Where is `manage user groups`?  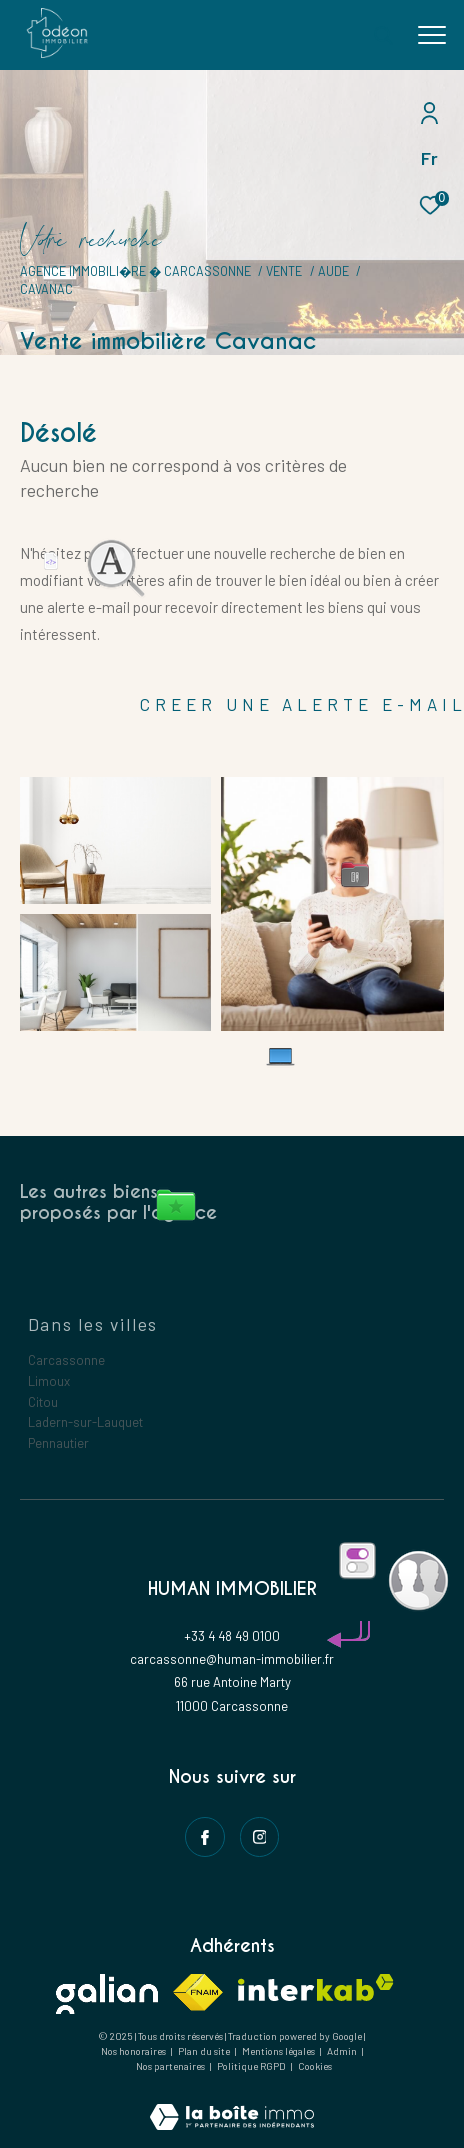
manage user groups is located at coordinates (418, 1580).